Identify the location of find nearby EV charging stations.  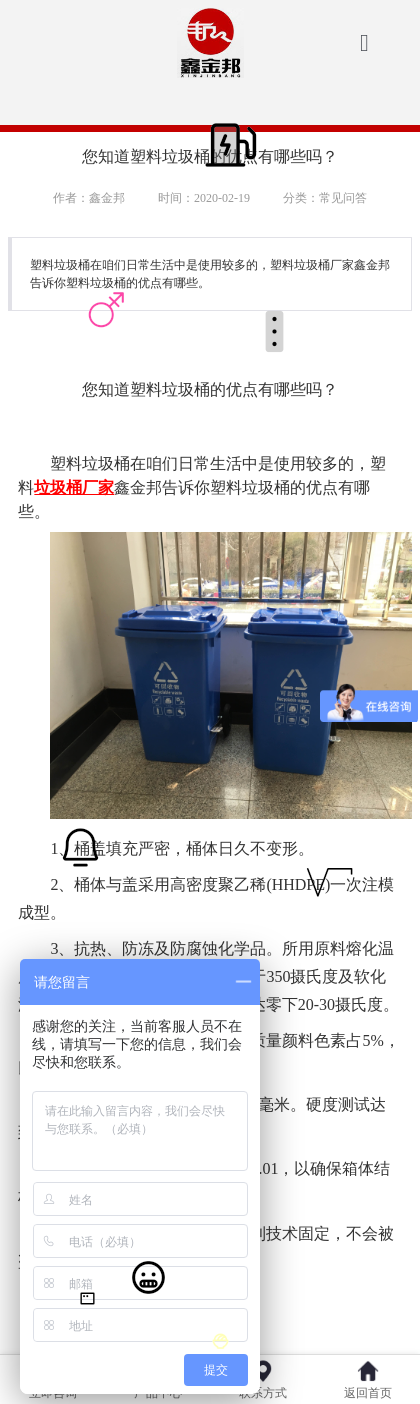
(229, 145).